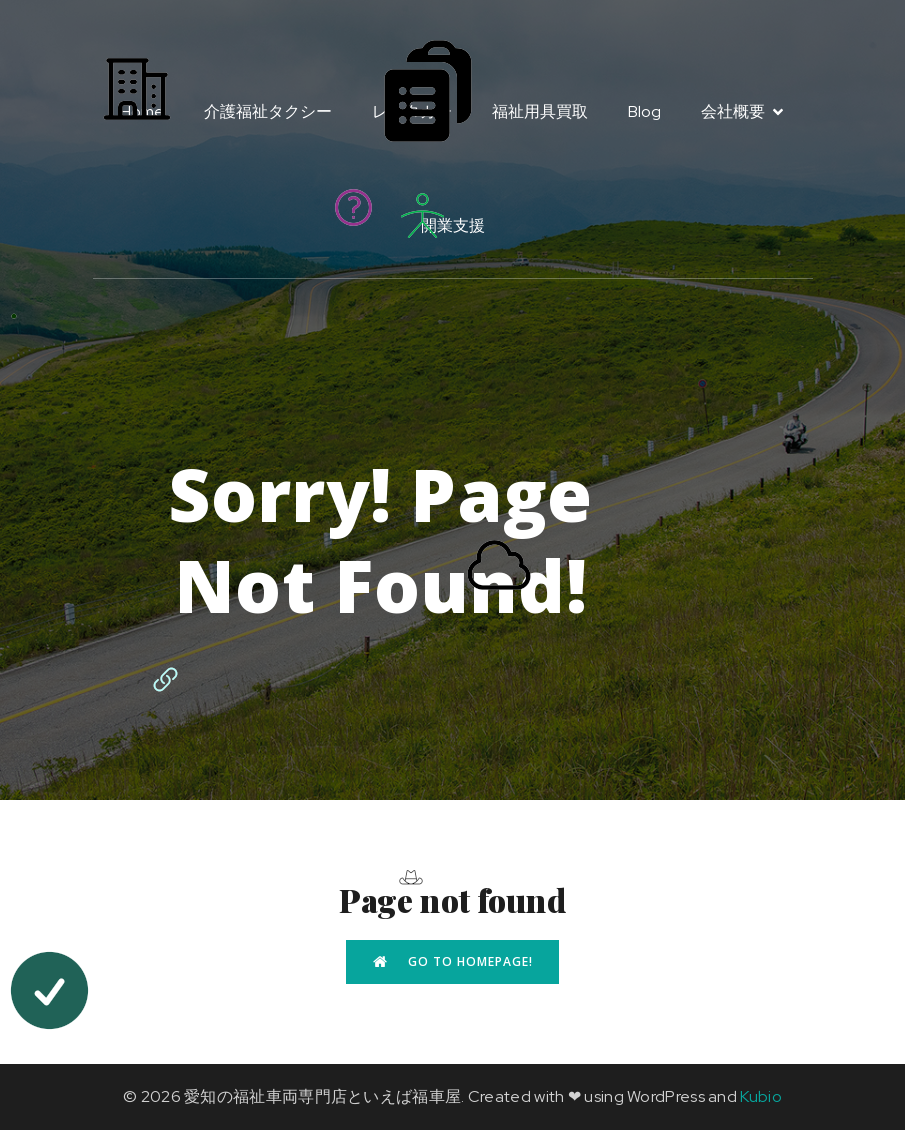  What do you see at coordinates (353, 207) in the screenshot?
I see `access help or support information` at bounding box center [353, 207].